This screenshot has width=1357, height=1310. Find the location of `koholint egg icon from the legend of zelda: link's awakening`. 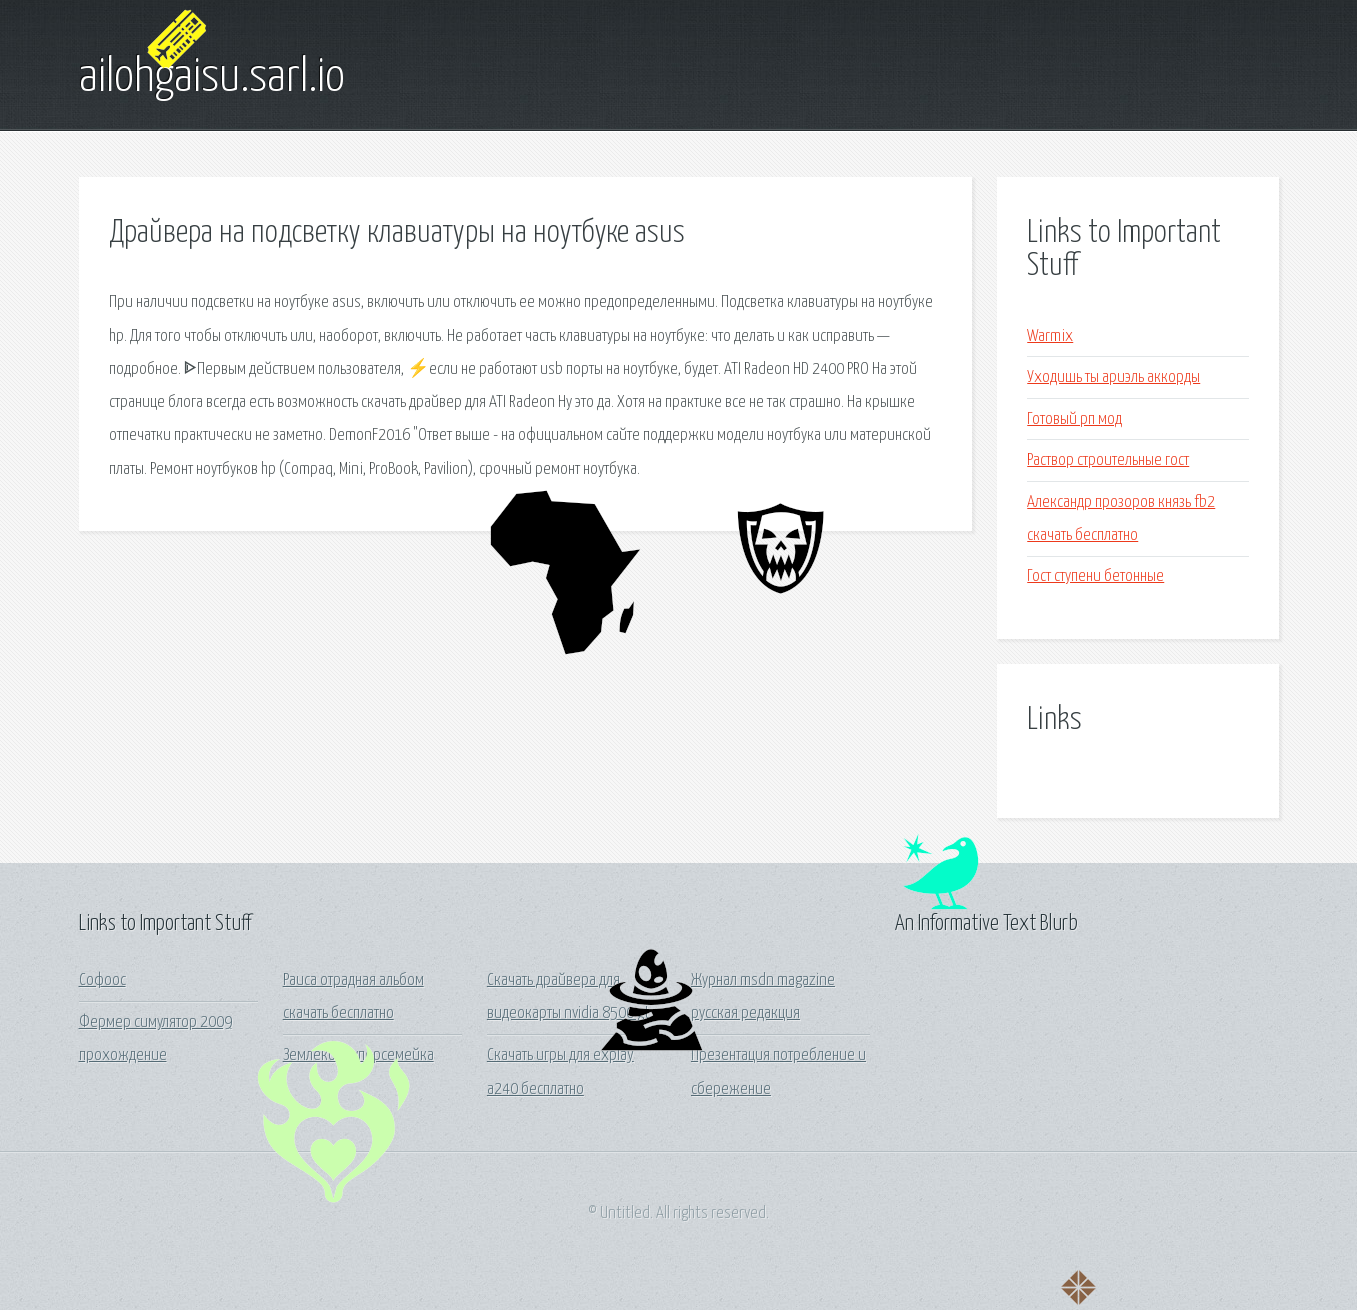

koholint egg icon from the legend of zelda: link's awakening is located at coordinates (651, 998).